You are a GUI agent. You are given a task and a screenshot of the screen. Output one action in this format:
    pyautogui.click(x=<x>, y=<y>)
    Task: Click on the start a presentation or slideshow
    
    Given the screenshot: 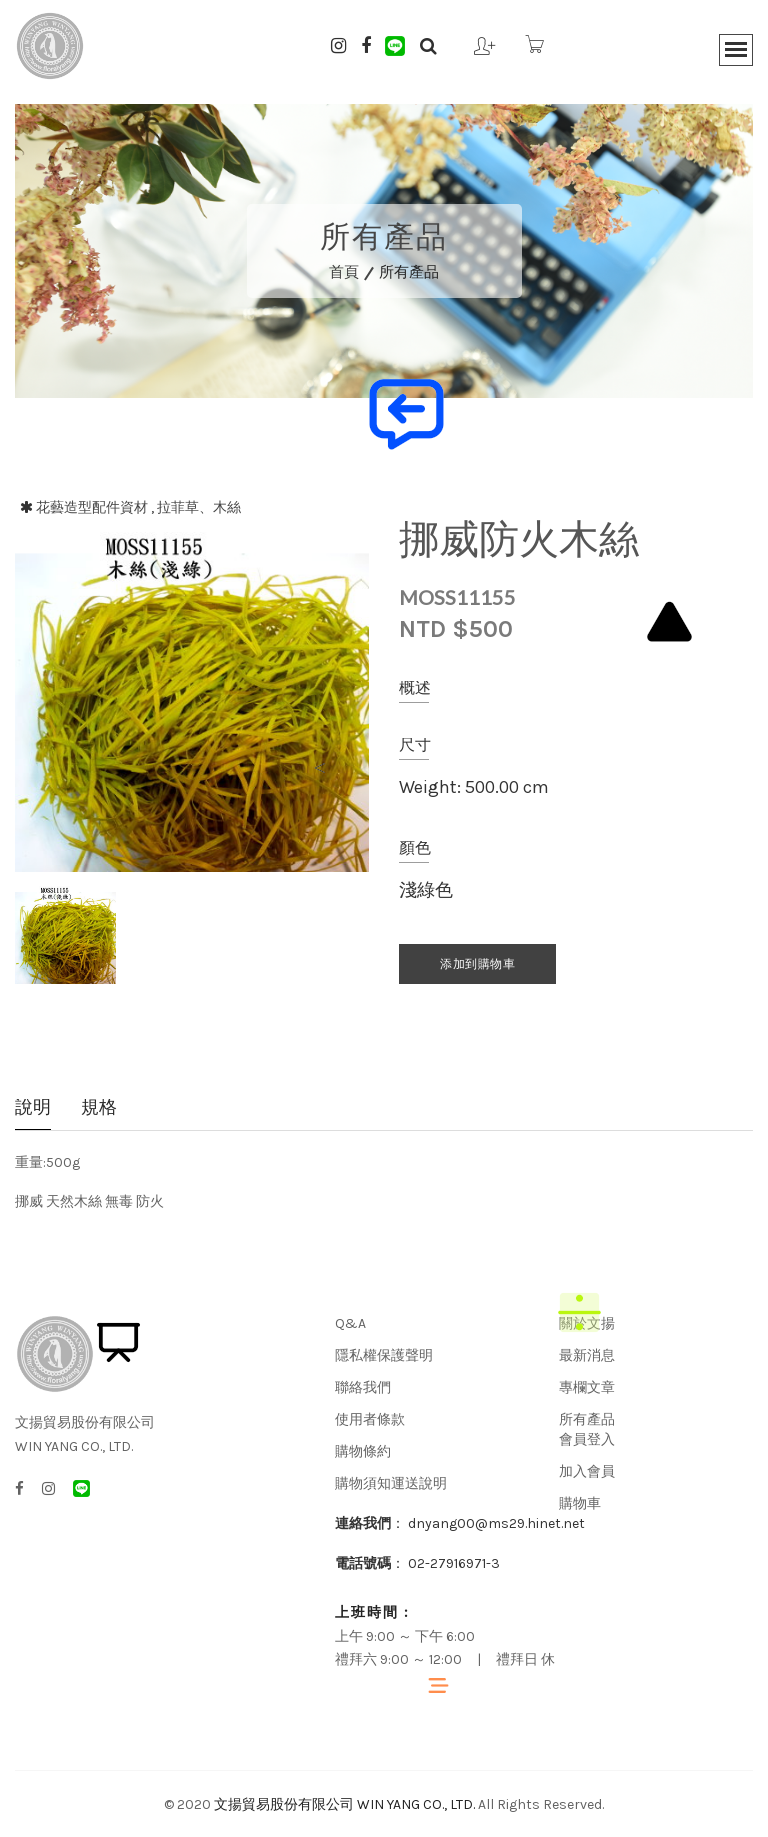 What is the action you would take?
    pyautogui.click(x=118, y=1342)
    